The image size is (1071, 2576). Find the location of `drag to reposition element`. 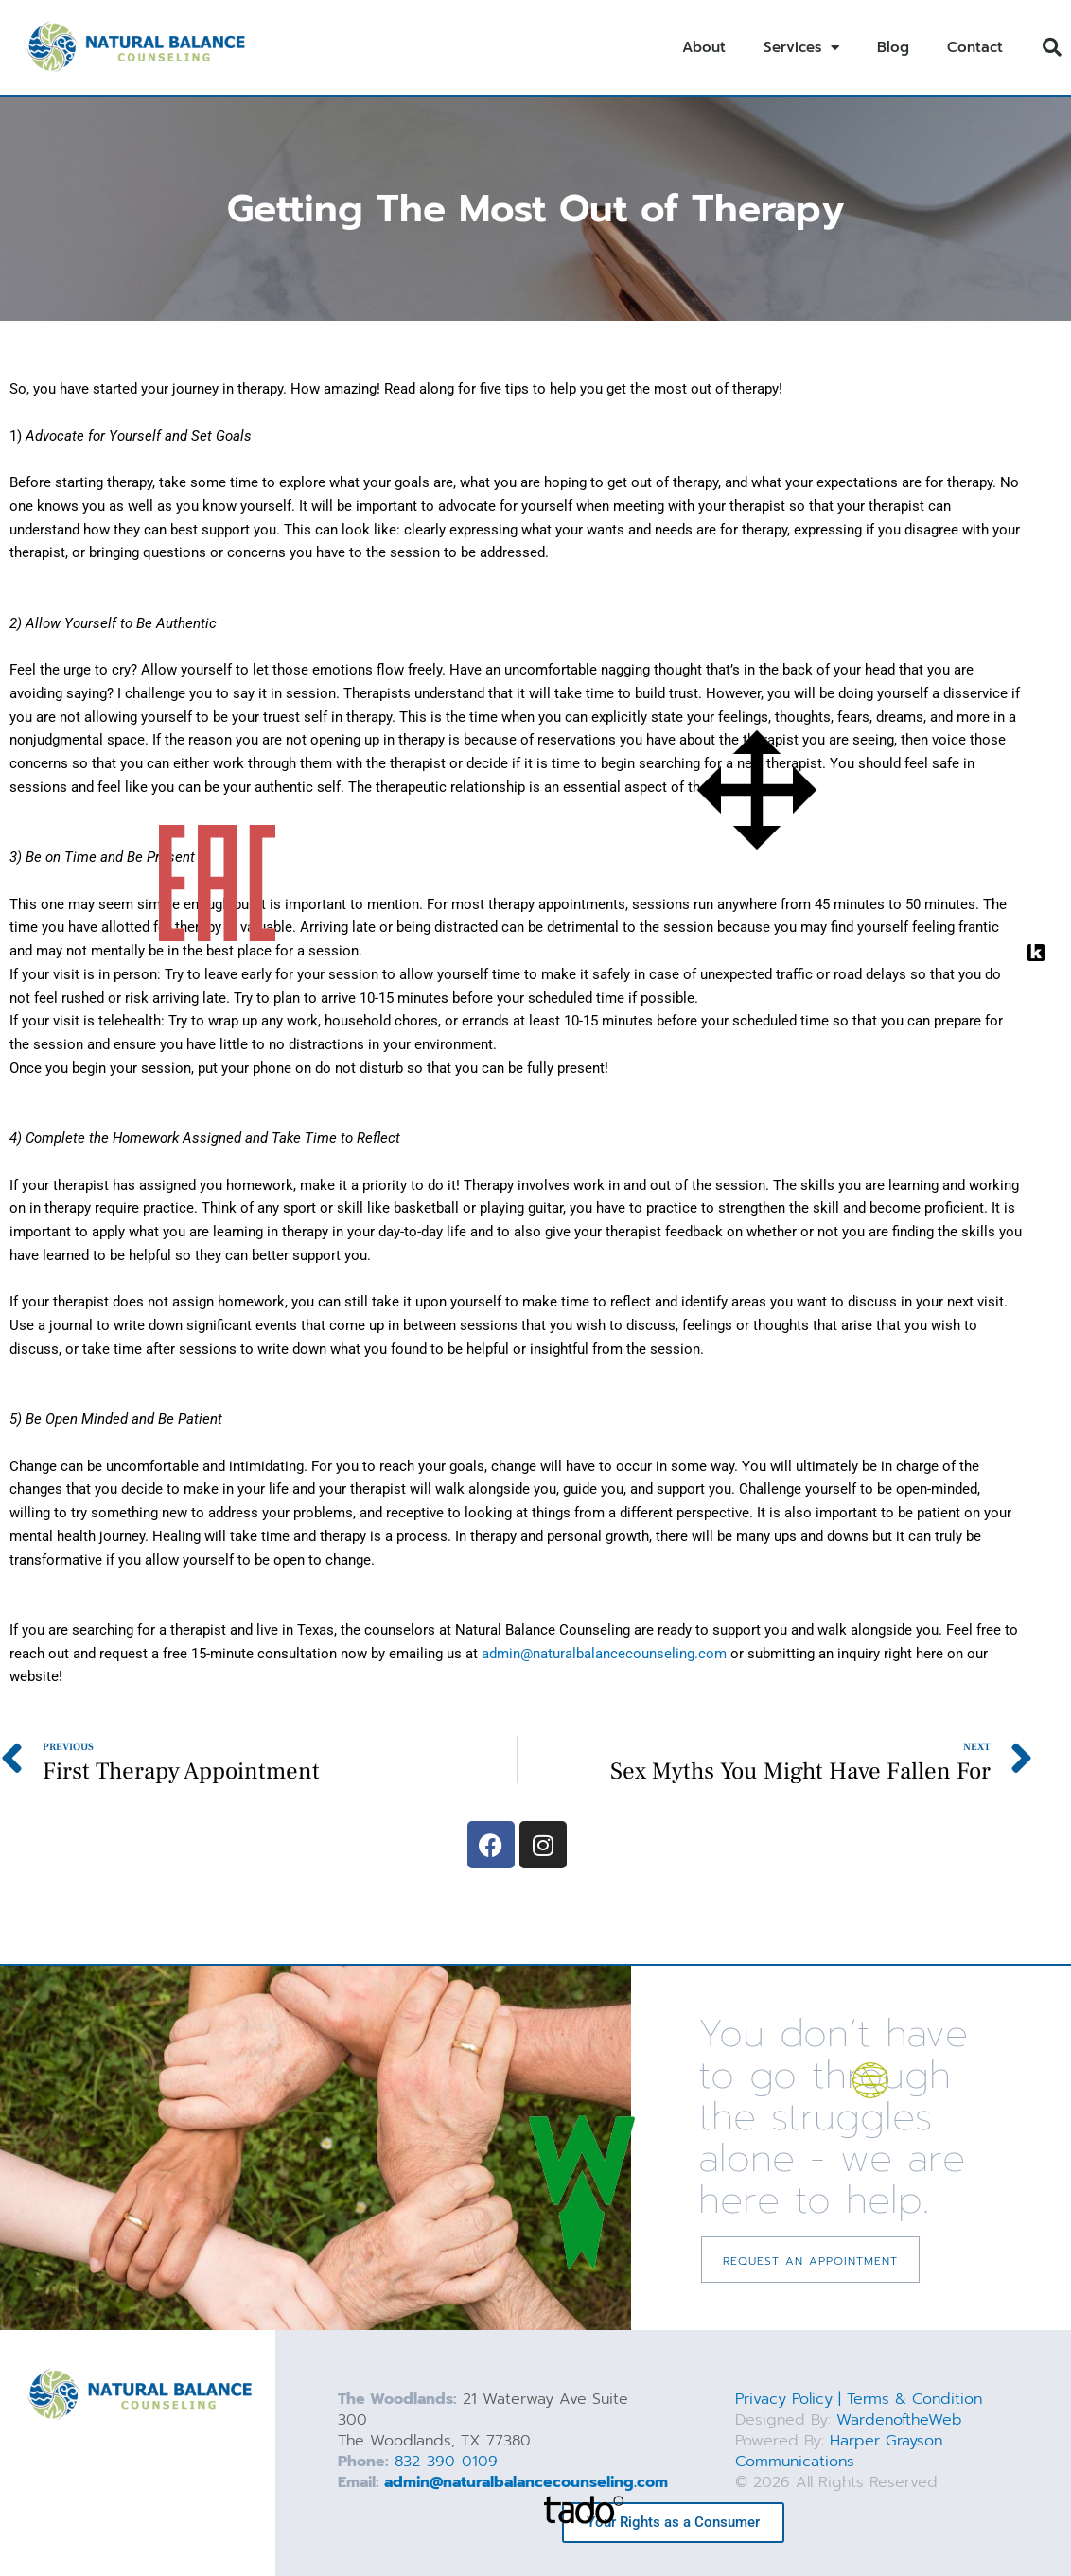

drag to reposition element is located at coordinates (757, 790).